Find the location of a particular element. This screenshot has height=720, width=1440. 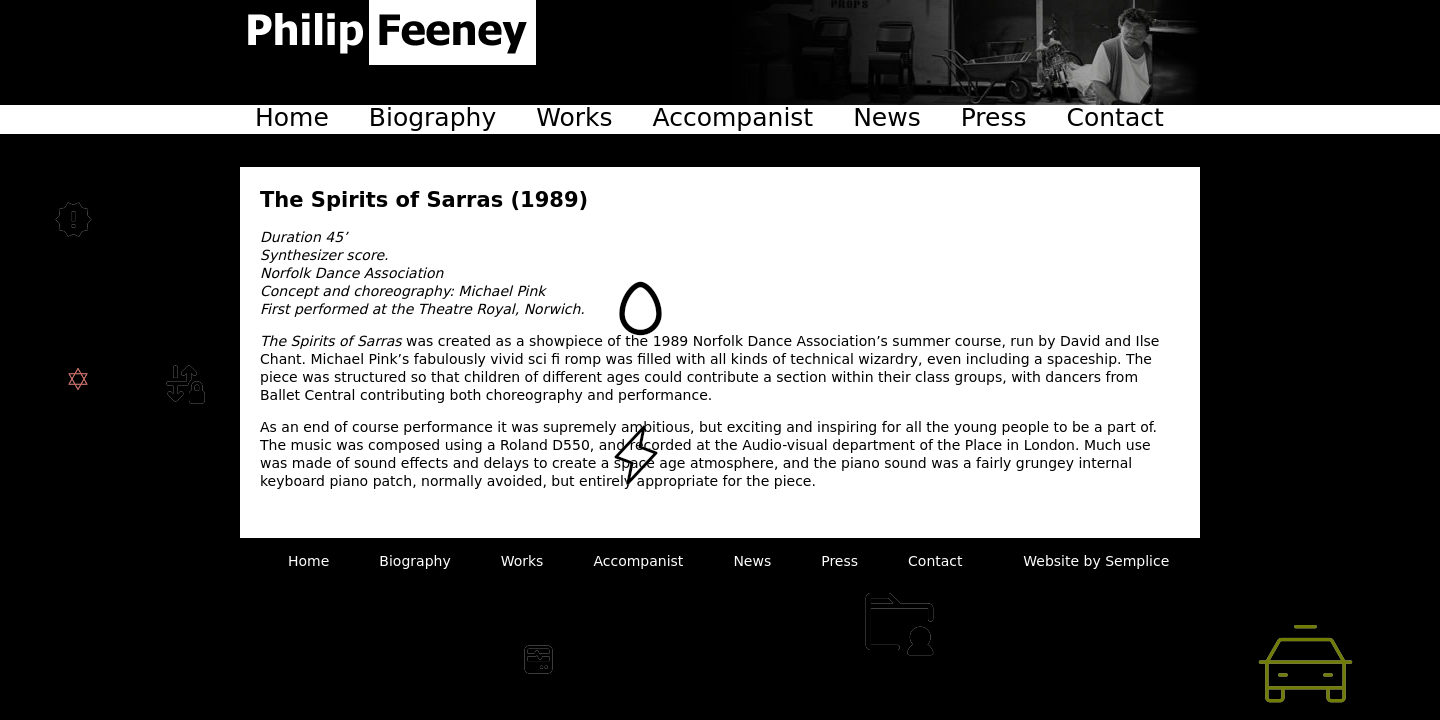

indicates fast or instant action is located at coordinates (636, 455).